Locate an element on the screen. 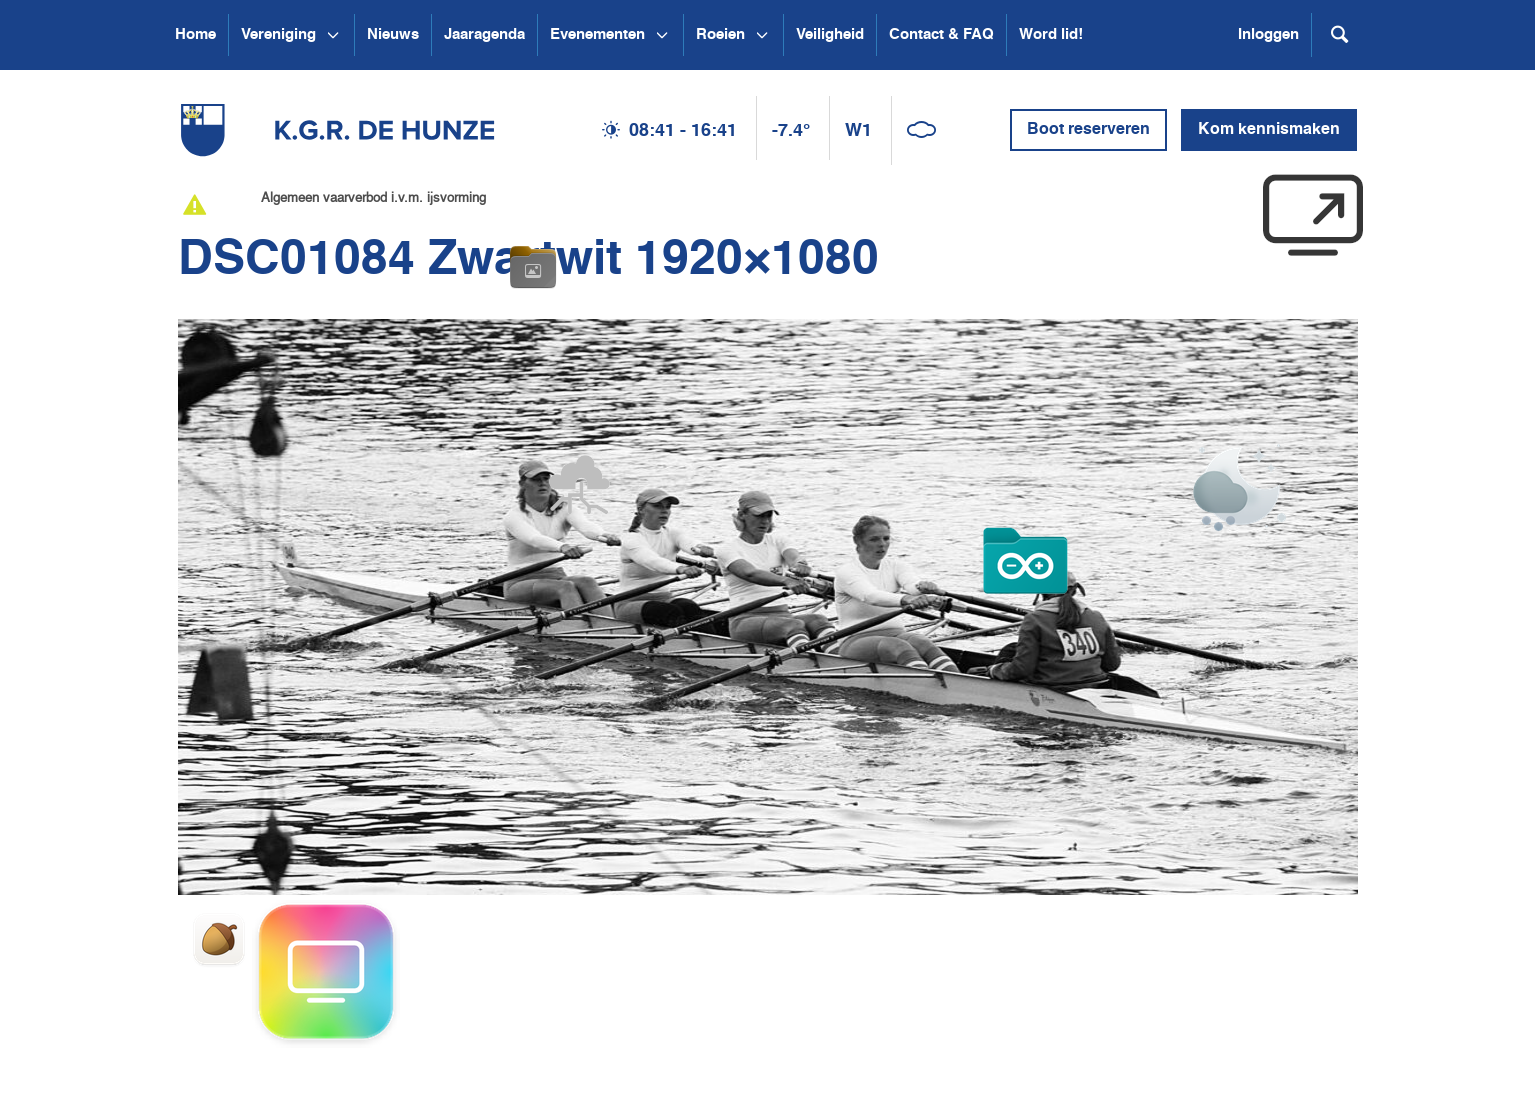 Image resolution: width=1535 pixels, height=1109 pixels. indicates scattered snow conditions at night is located at coordinates (1239, 487).